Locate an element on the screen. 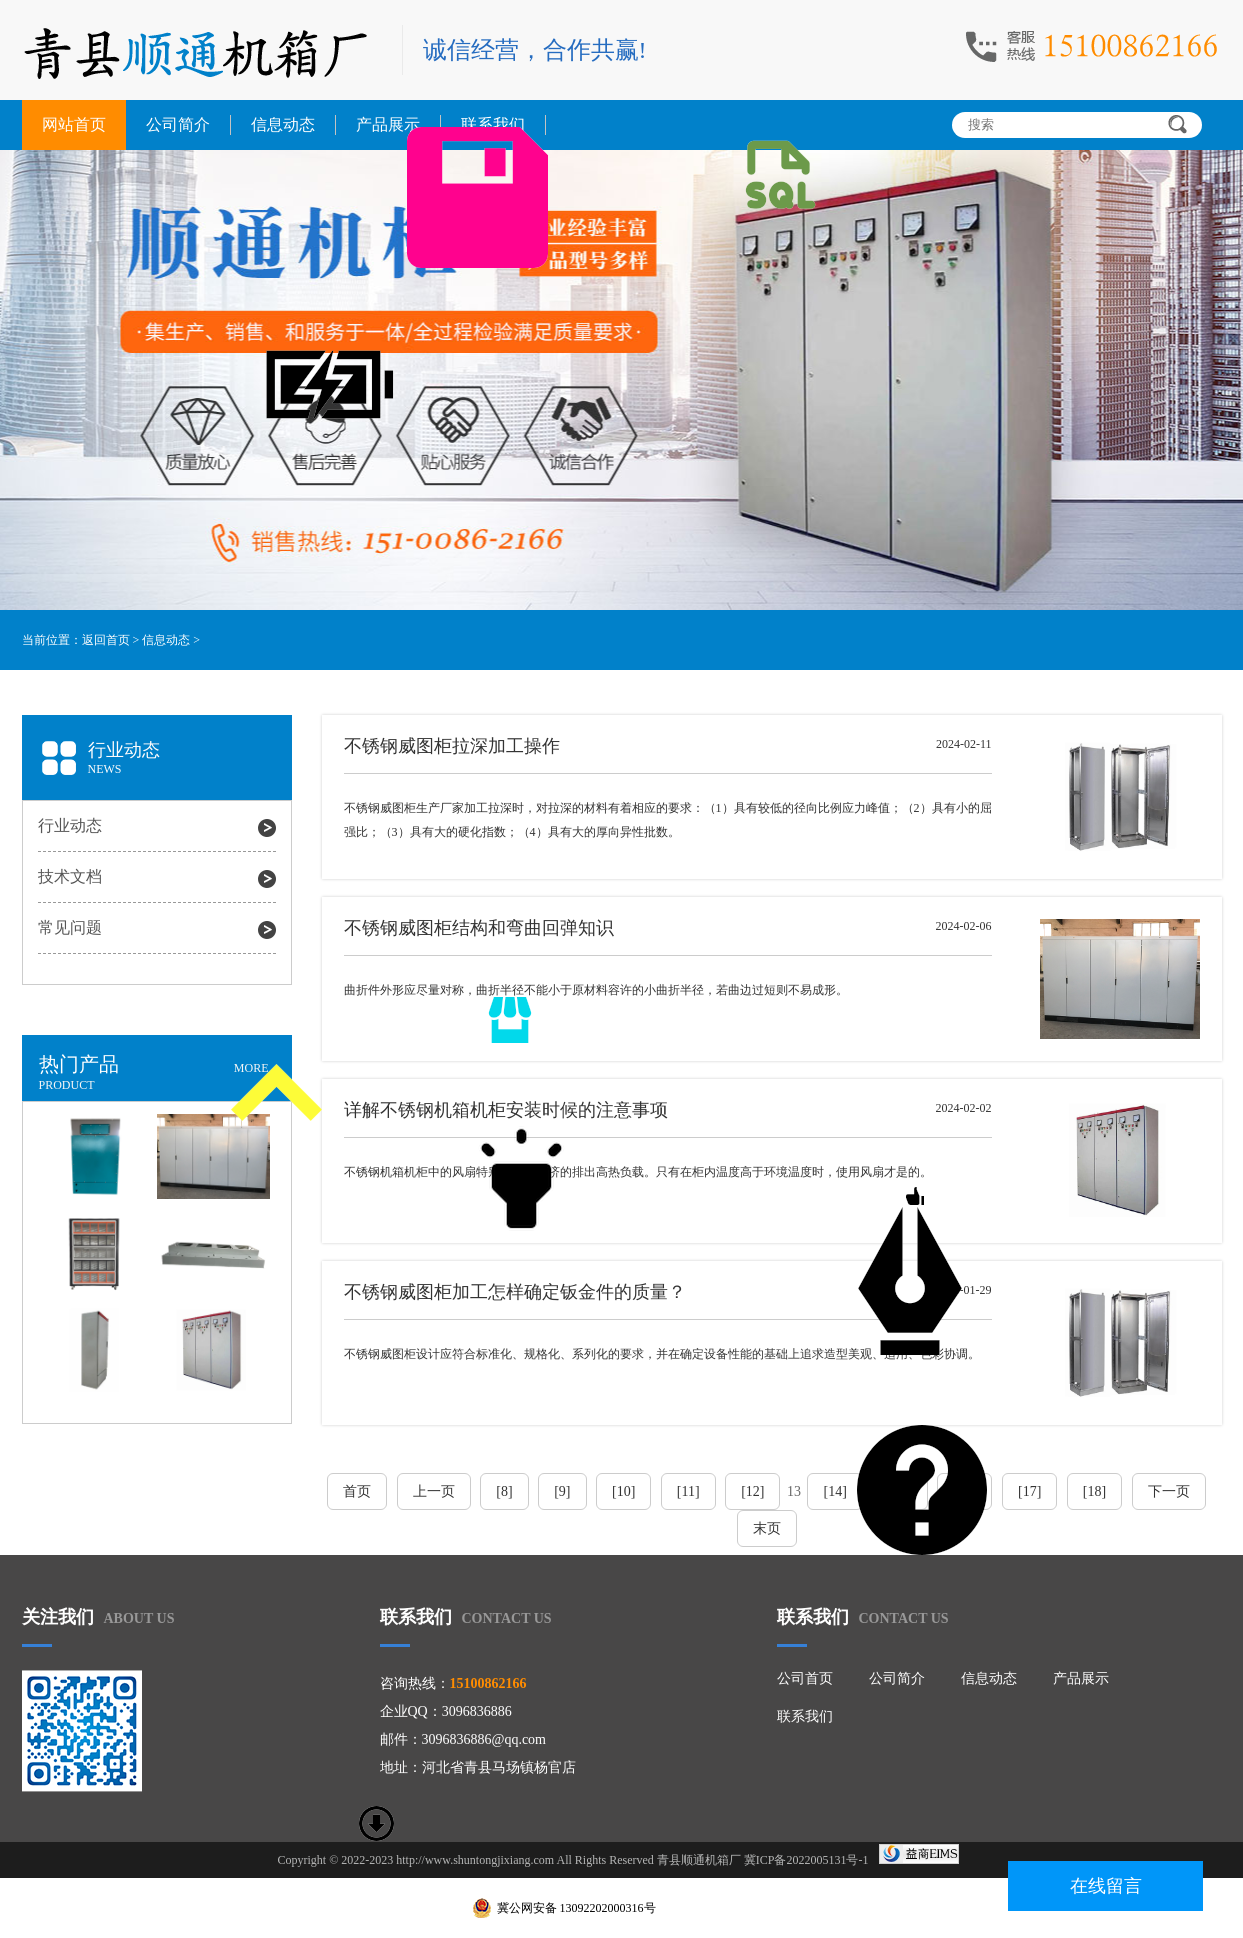 The image size is (1243, 1938). like or approve this content is located at coordinates (915, 1196).